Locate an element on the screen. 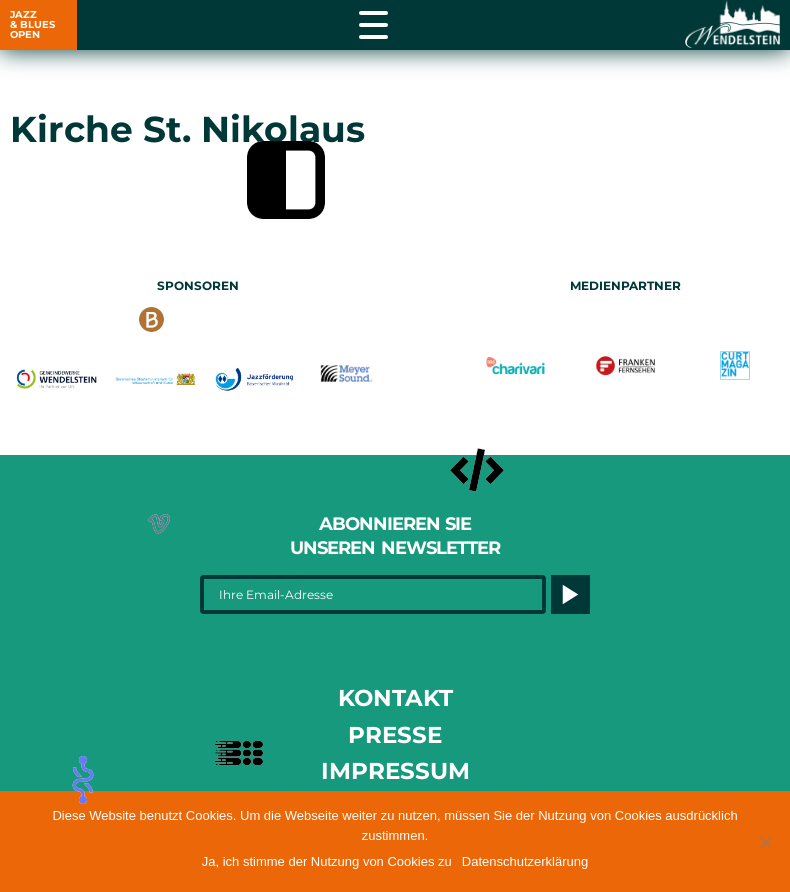 The image size is (790, 892). devbox logo - a development environment tool is located at coordinates (477, 470).